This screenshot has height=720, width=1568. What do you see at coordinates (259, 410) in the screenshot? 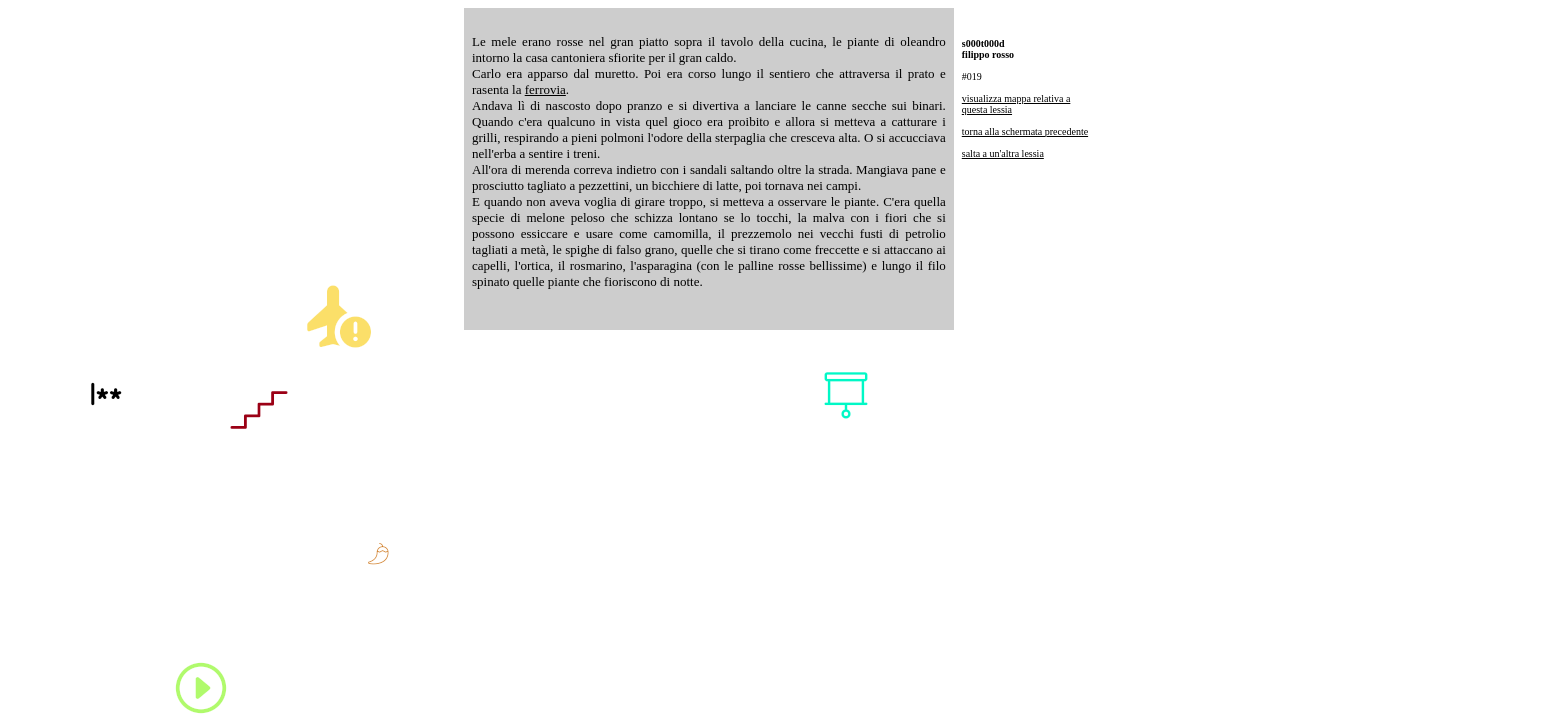
I see `indicates stairs or steps nearby` at bounding box center [259, 410].